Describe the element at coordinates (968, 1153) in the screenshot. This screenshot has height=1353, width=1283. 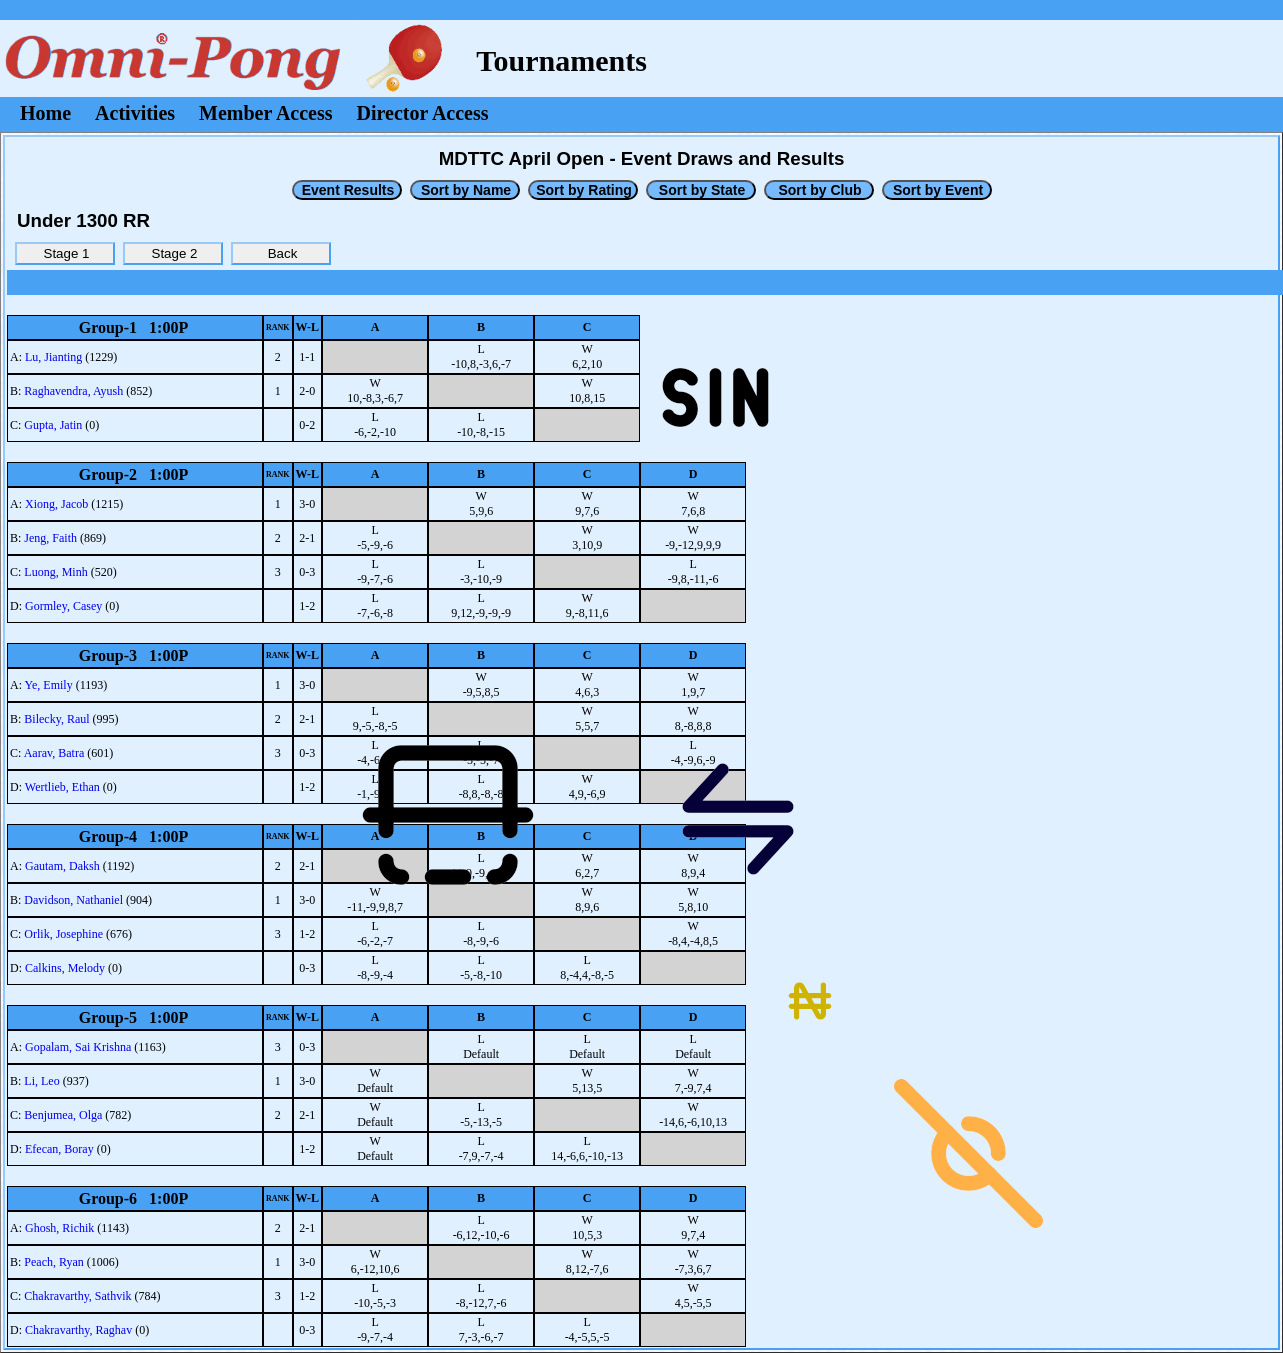
I see `disable location point or marker` at that location.